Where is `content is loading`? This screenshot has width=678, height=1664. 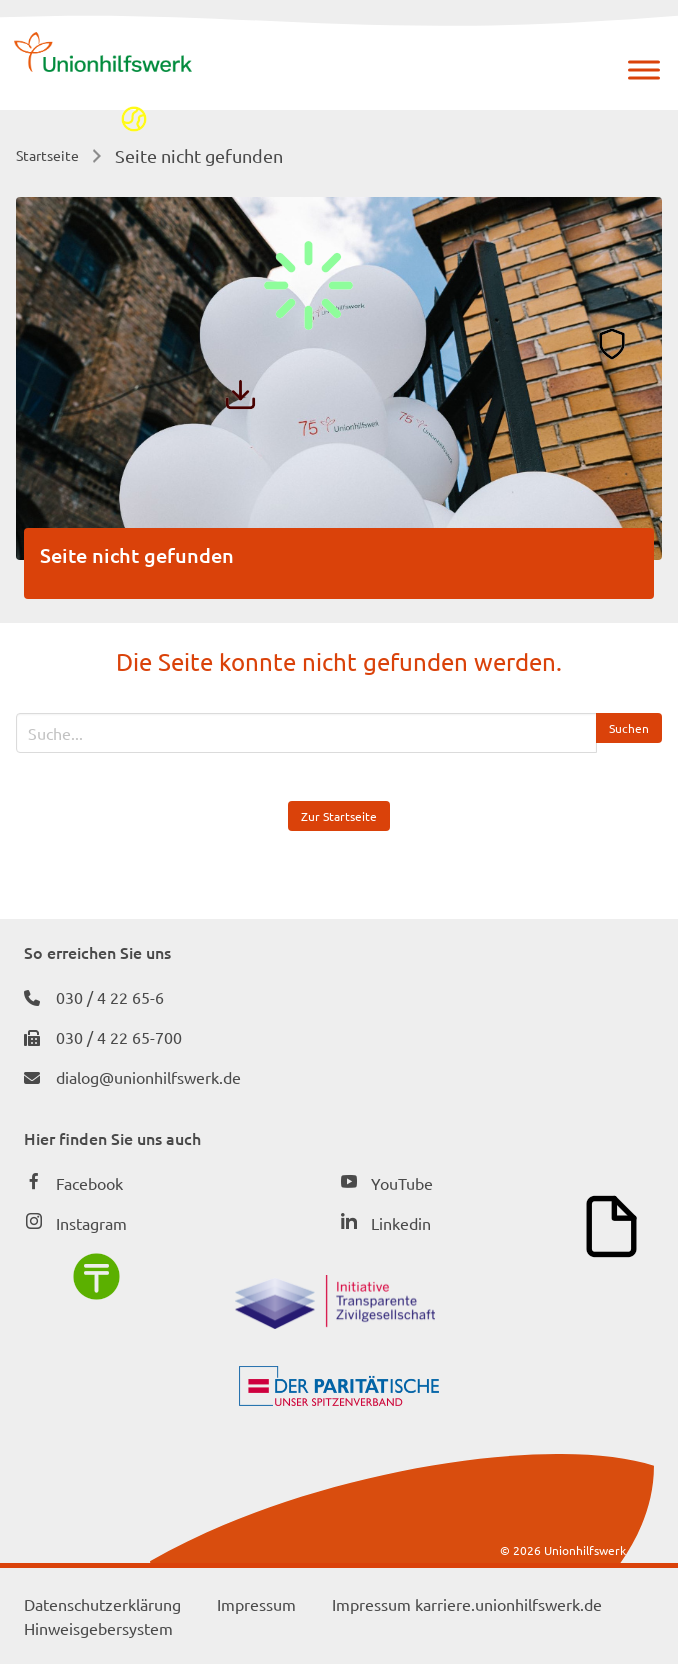 content is loading is located at coordinates (308, 285).